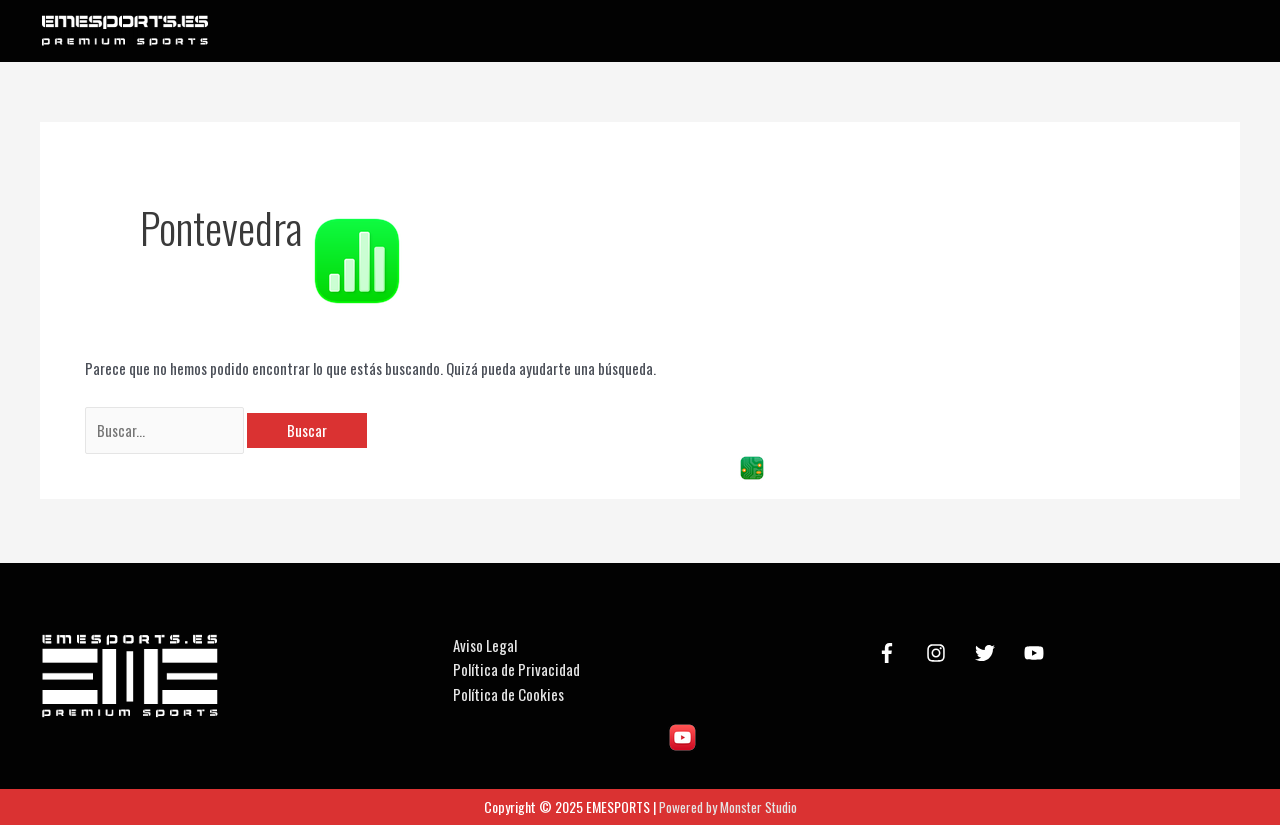 This screenshot has height=825, width=1280. I want to click on open the YouTube app, so click(682, 737).